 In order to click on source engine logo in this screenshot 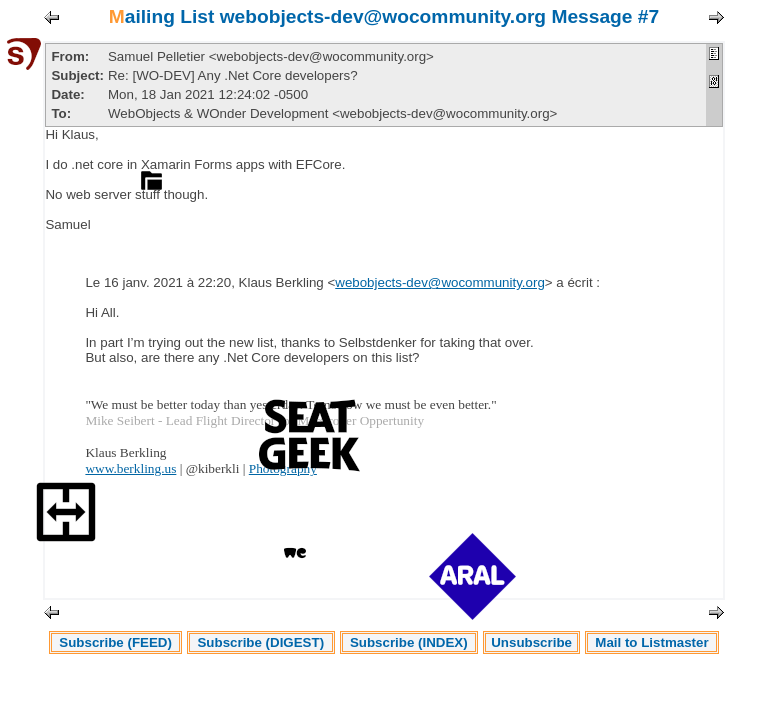, I will do `click(24, 54)`.